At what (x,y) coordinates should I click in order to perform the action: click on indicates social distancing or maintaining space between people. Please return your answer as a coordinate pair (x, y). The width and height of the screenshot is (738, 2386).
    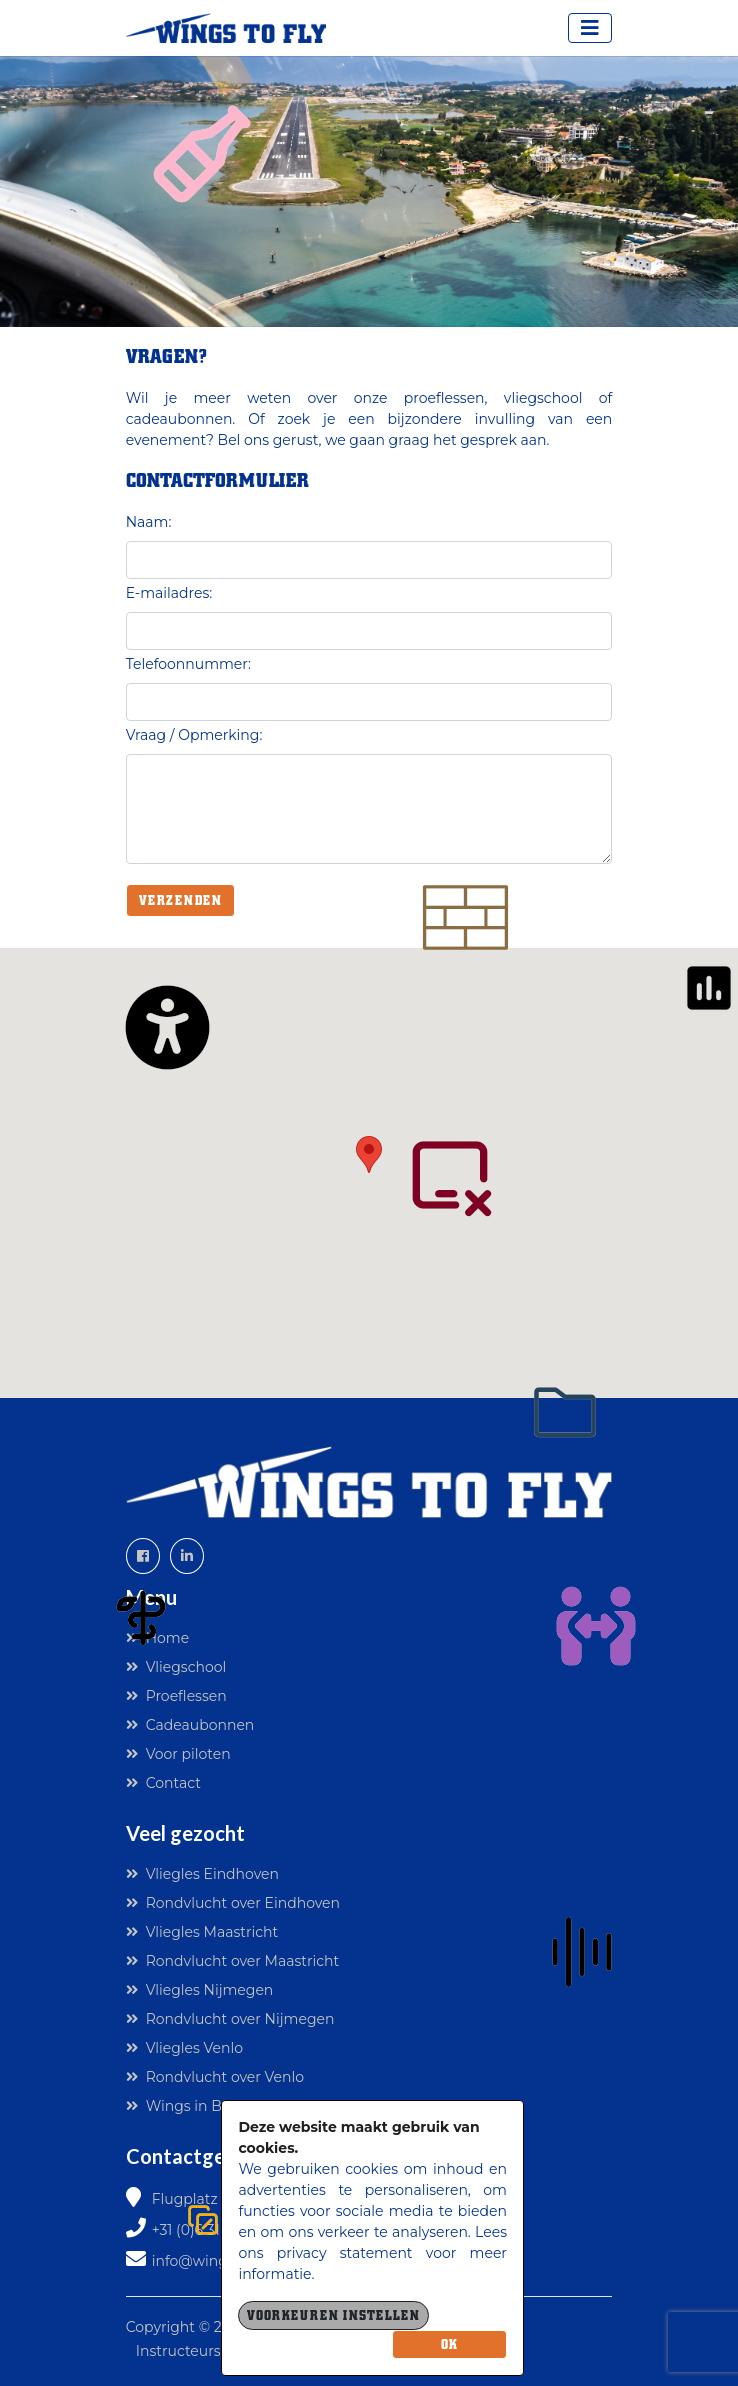
    Looking at the image, I should click on (596, 1626).